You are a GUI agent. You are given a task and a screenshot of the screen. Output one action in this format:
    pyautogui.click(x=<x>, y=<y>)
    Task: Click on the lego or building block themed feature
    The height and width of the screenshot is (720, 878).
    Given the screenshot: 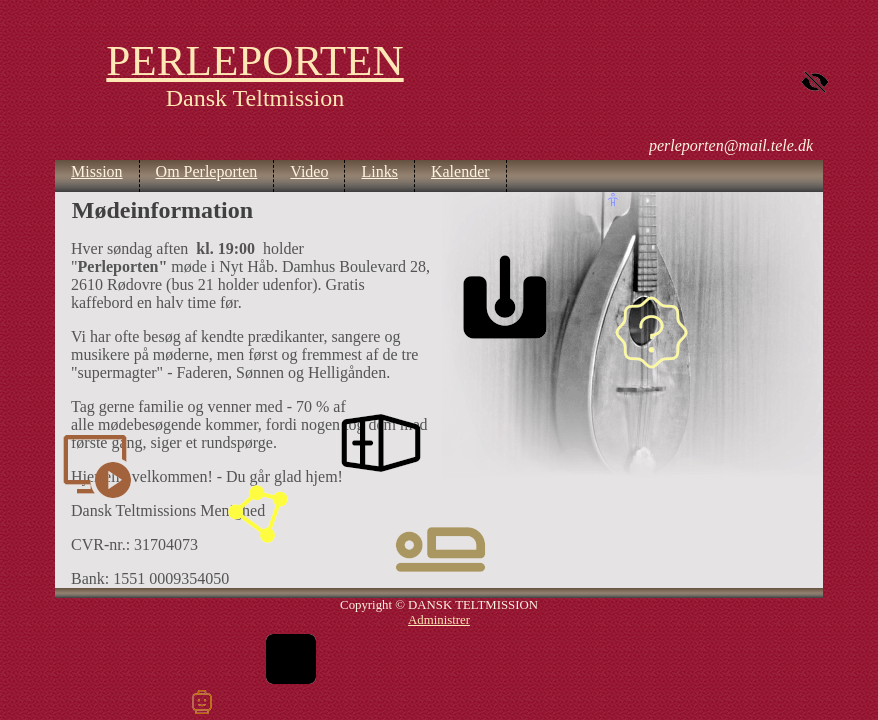 What is the action you would take?
    pyautogui.click(x=202, y=702)
    